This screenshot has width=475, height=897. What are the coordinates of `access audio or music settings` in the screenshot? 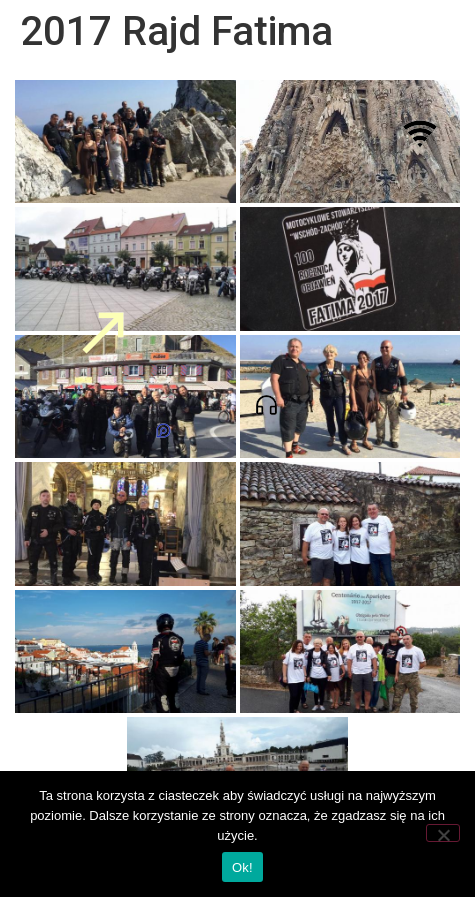 It's located at (266, 405).